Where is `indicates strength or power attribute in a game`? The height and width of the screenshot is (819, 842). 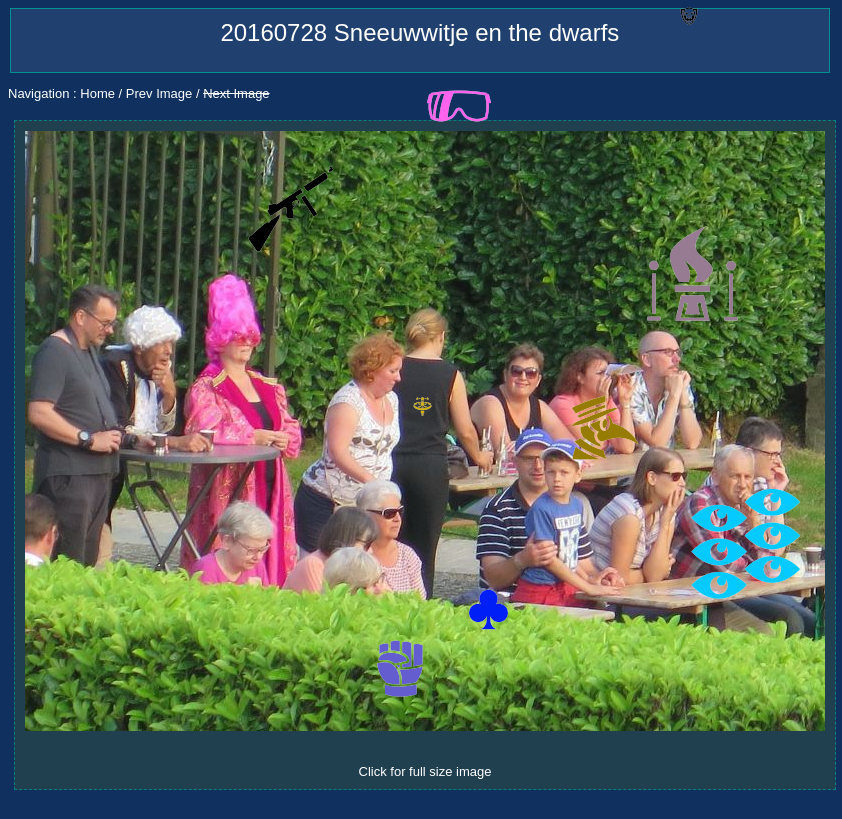
indicates strength or power attribute in a game is located at coordinates (399, 668).